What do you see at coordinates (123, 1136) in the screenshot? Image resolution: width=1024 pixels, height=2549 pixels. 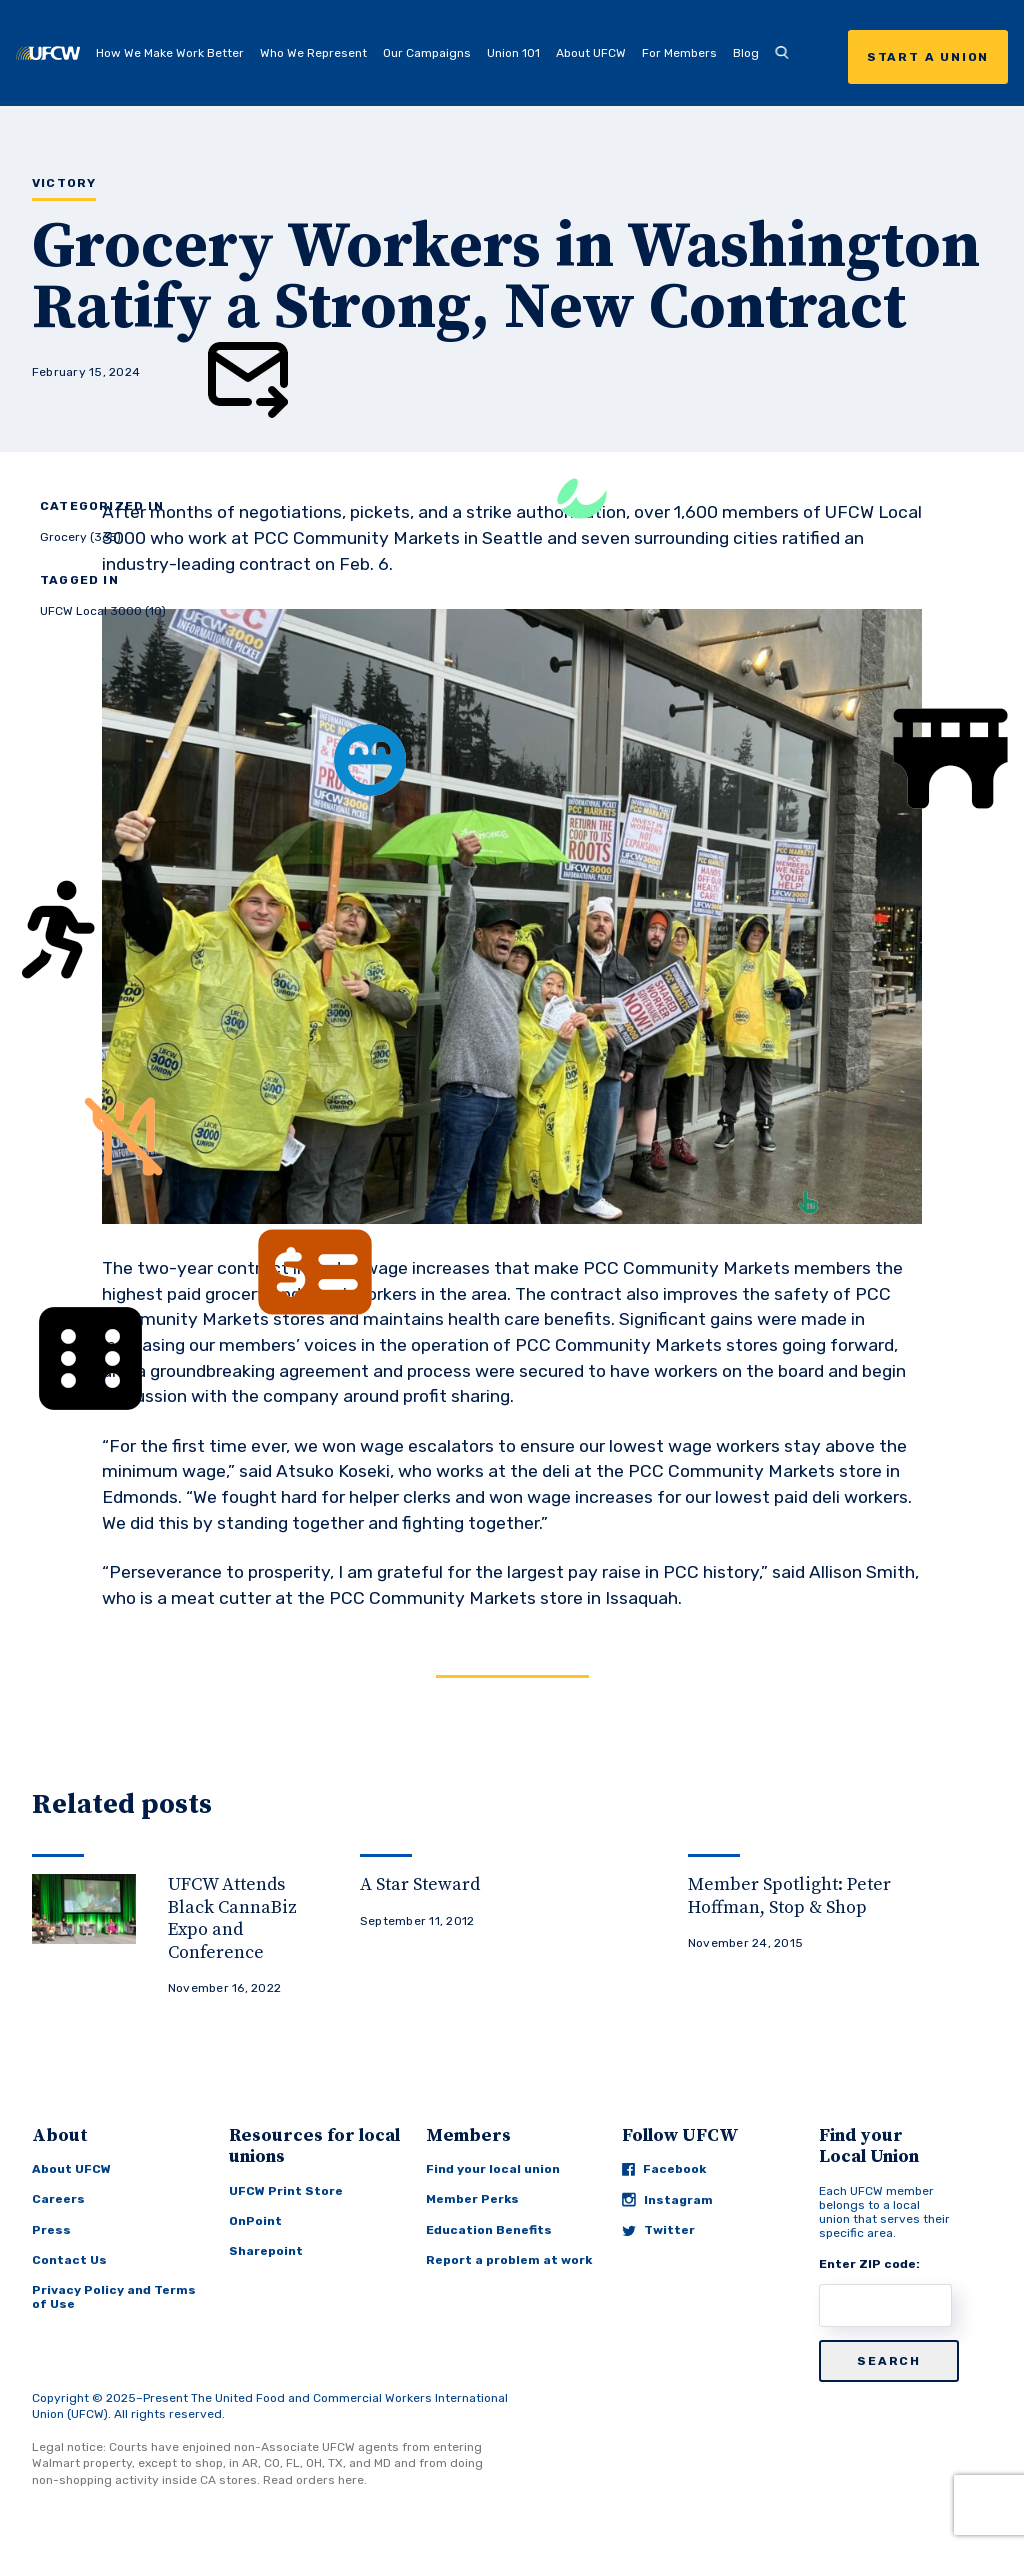 I see `kitchen tools unavailable or disabled` at bounding box center [123, 1136].